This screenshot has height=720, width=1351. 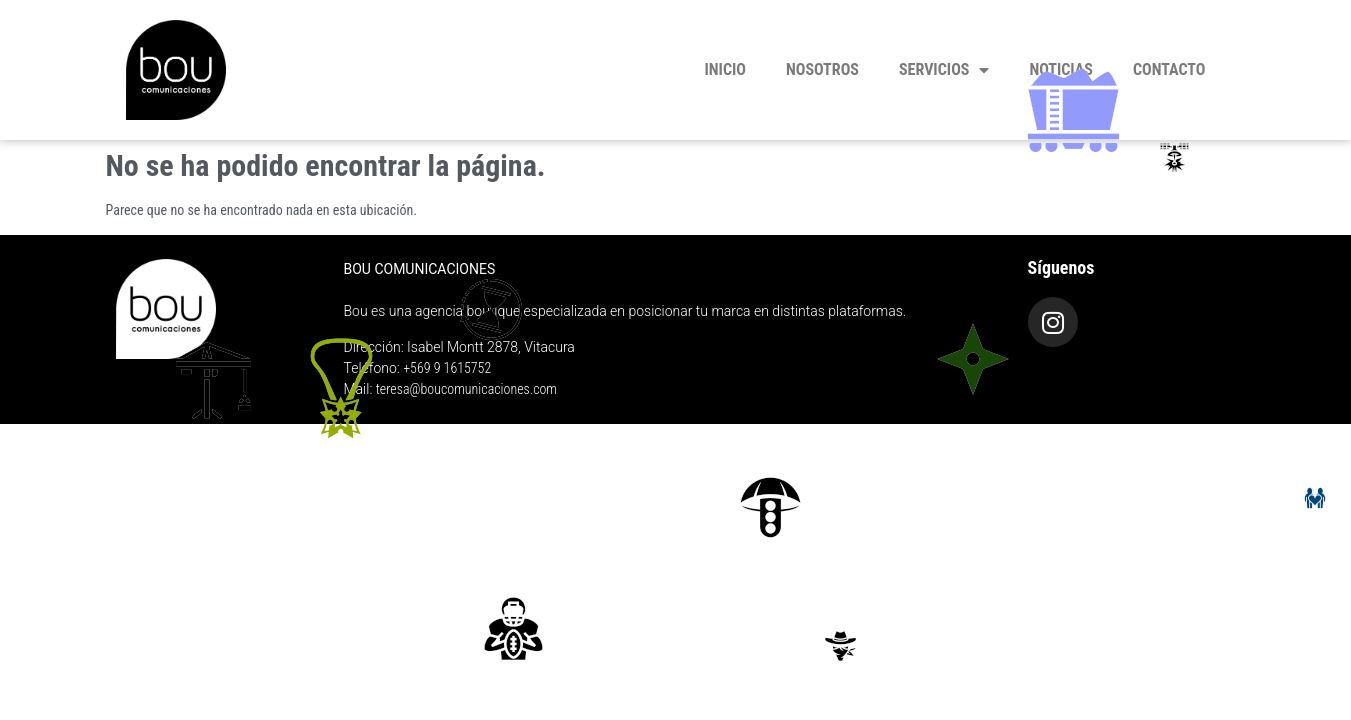 What do you see at coordinates (1315, 498) in the screenshot?
I see `indicates a romantic relationship or couple status` at bounding box center [1315, 498].